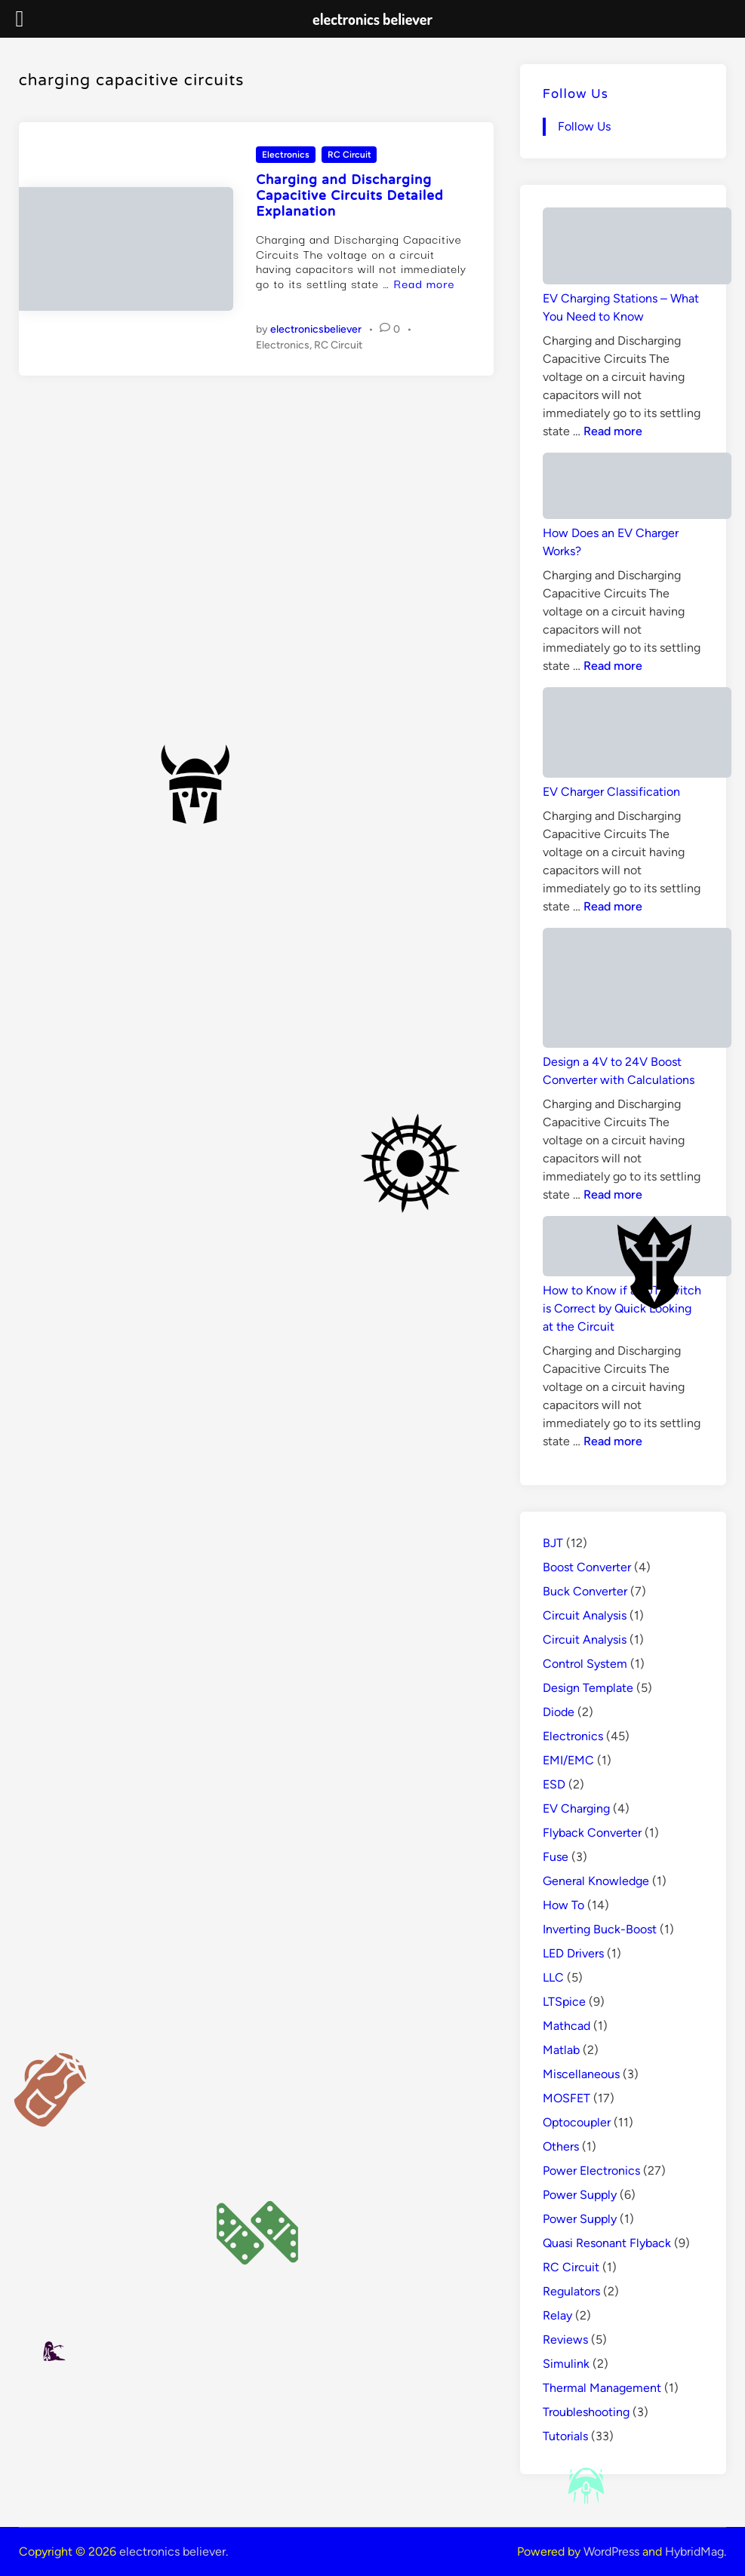 This screenshot has width=745, height=2576. I want to click on access domino or tile-based games, so click(257, 2233).